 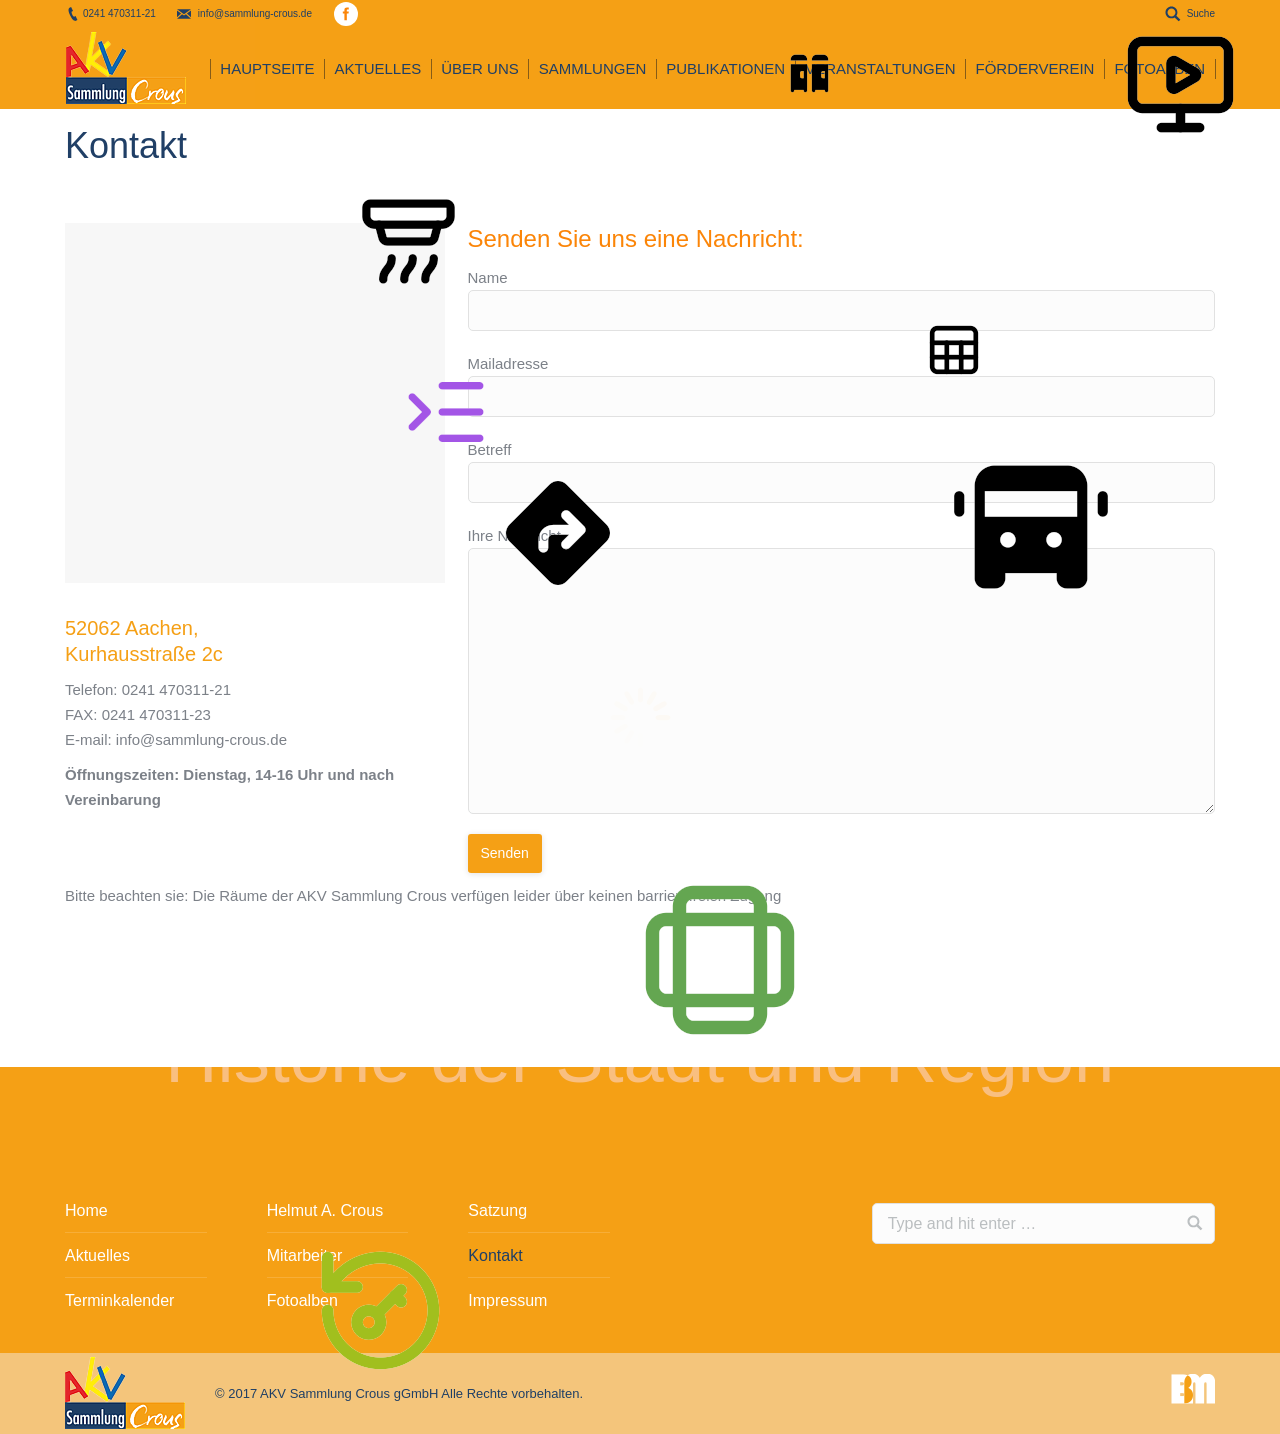 I want to click on increase list indentation, so click(x=446, y=412).